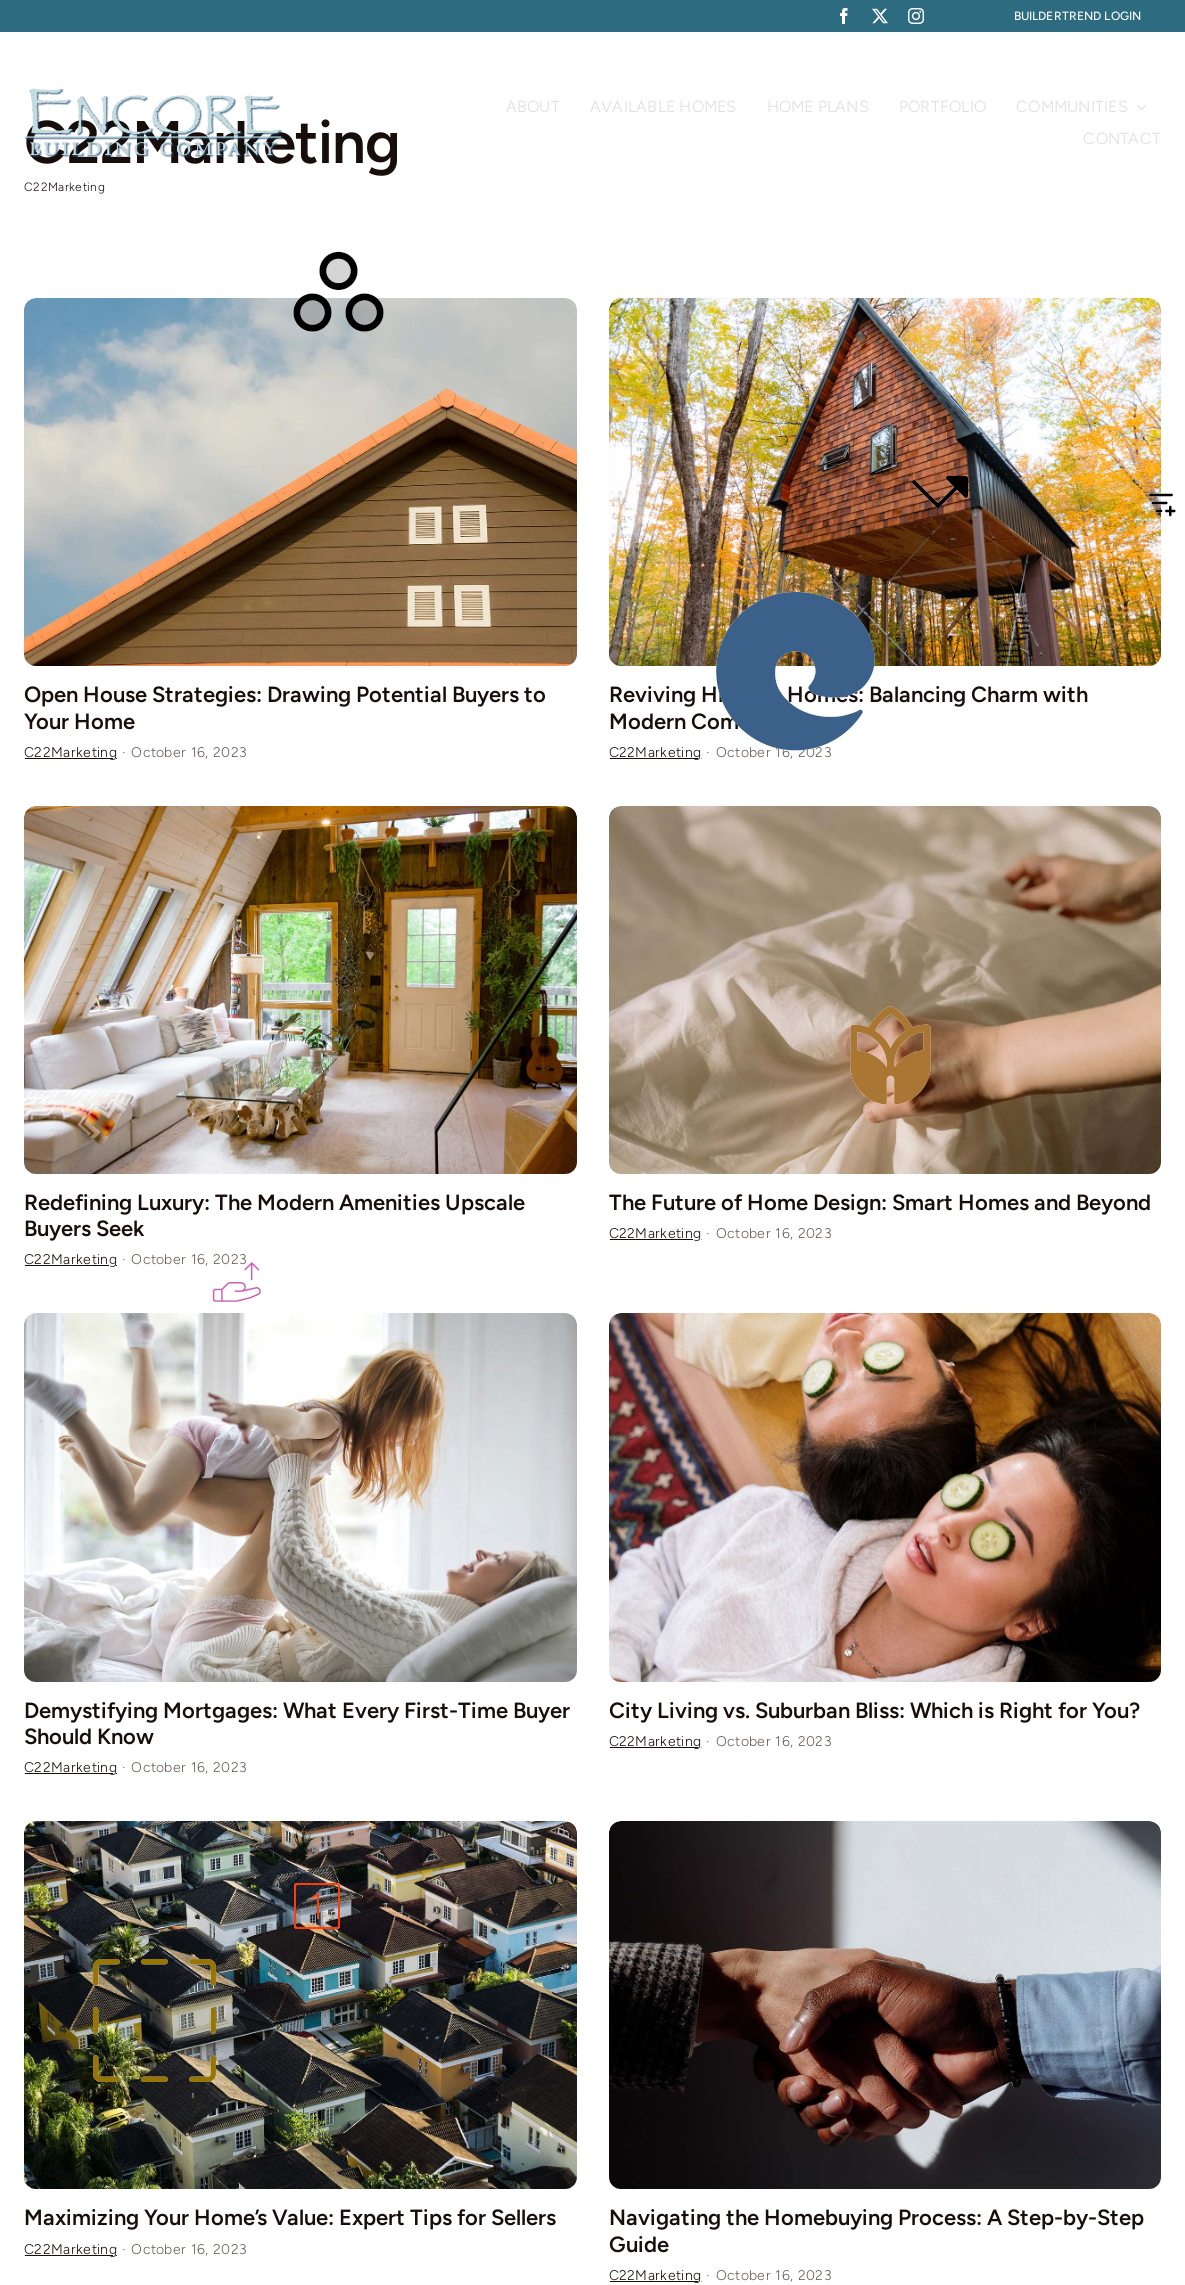 This screenshot has width=1185, height=2285. Describe the element at coordinates (1161, 503) in the screenshot. I see `add a new filter criteria` at that location.